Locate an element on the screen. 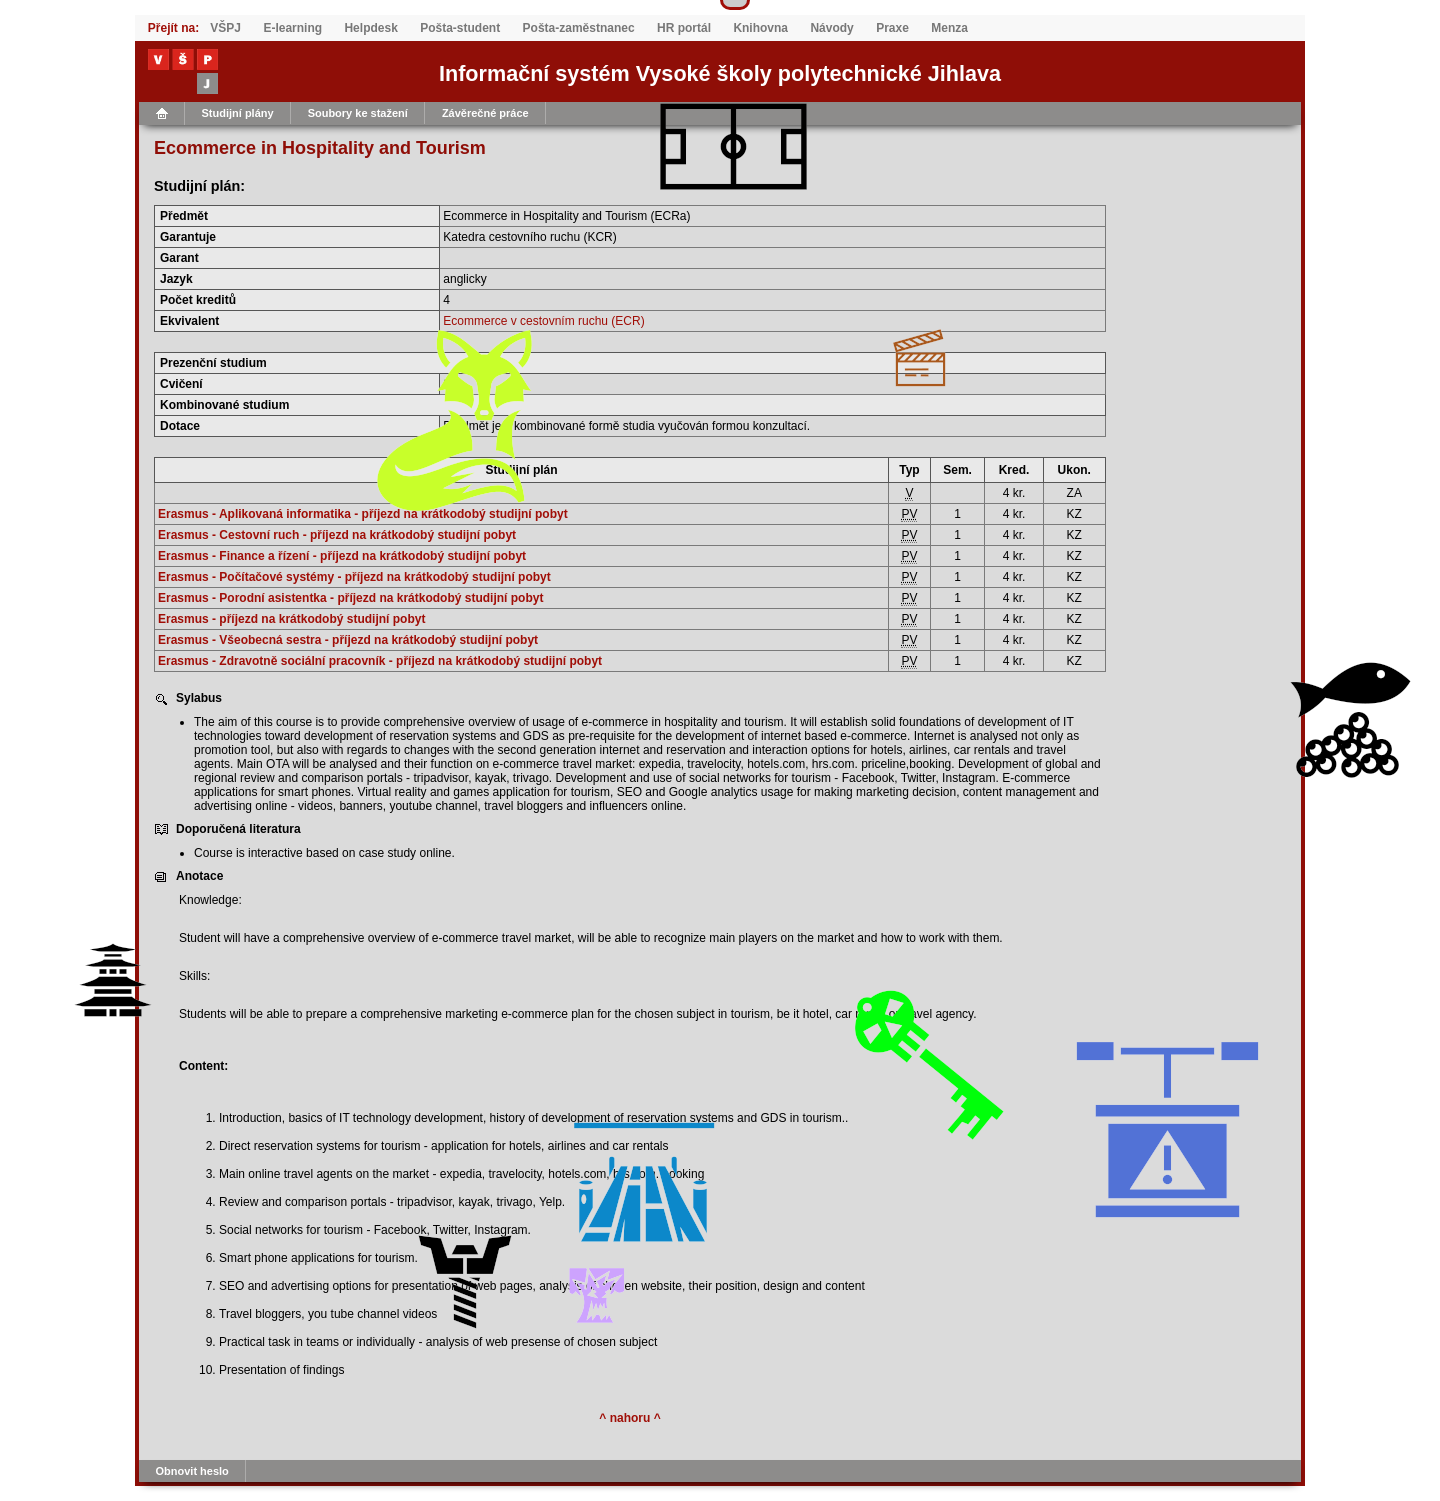 This screenshot has height=1501, width=1440. access video or movie content is located at coordinates (920, 357).